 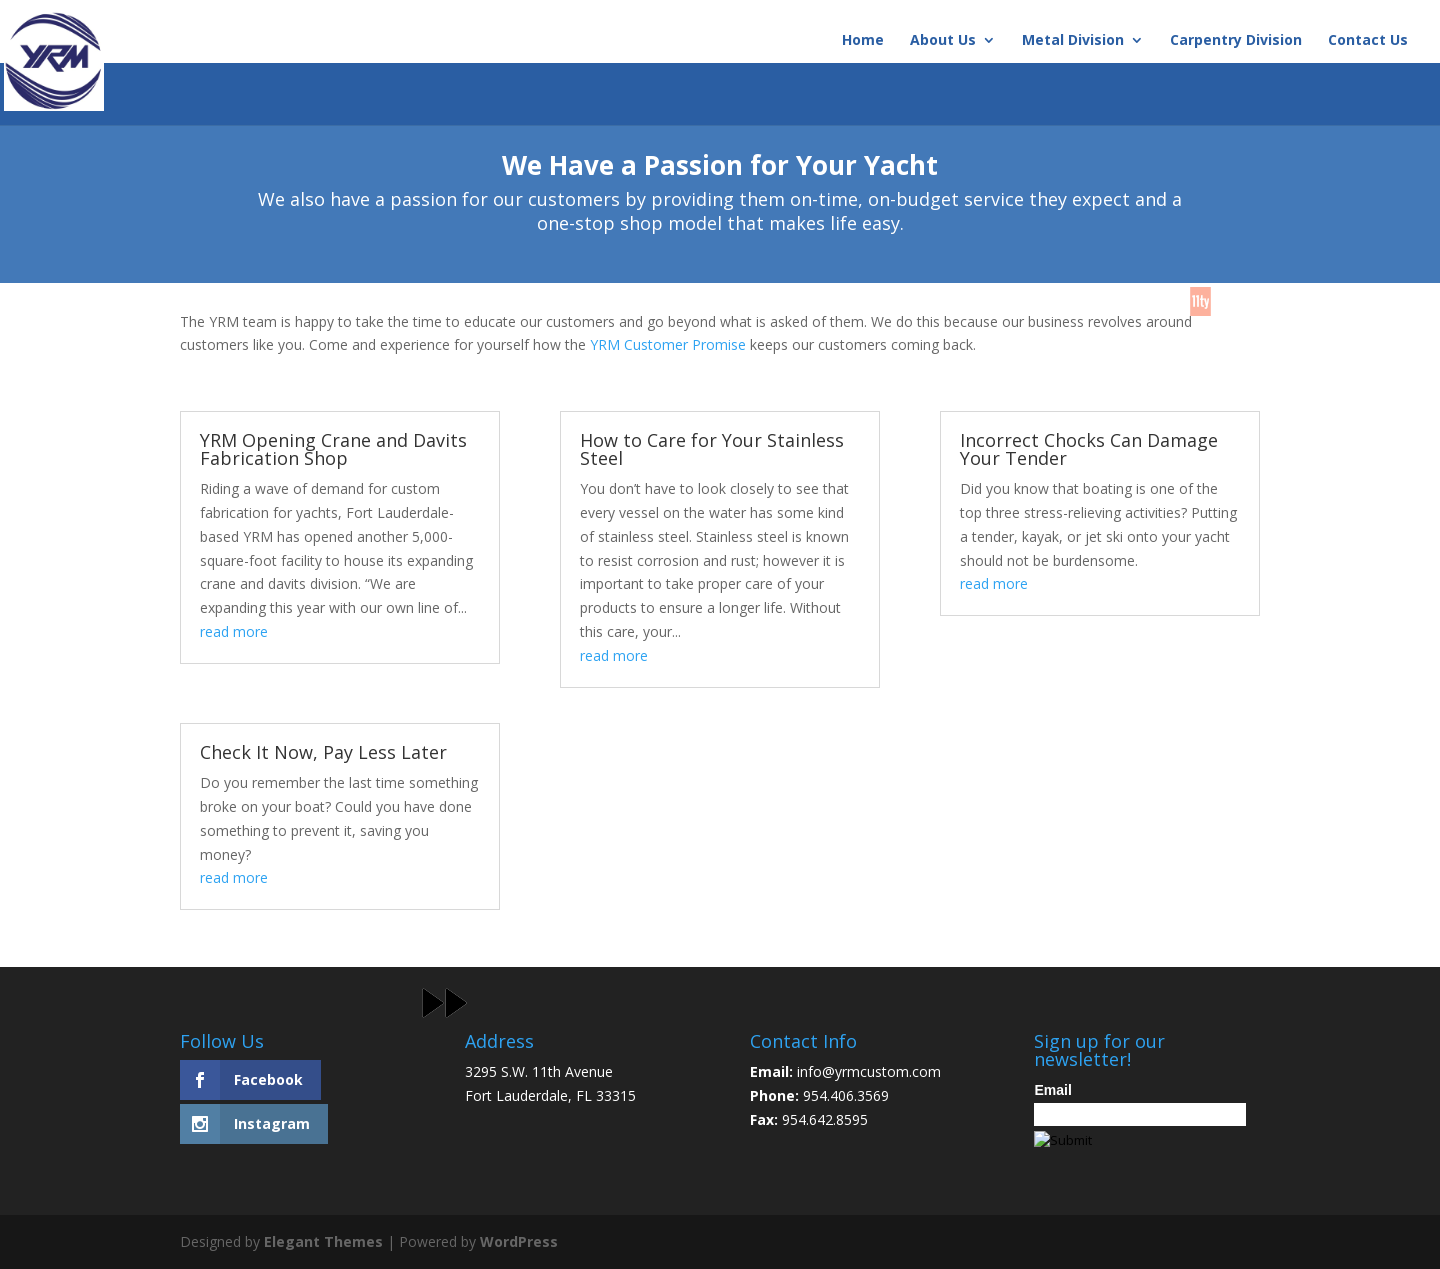 What do you see at coordinates (1200, 301) in the screenshot?
I see `eleventy (11ty) static site generator logo` at bounding box center [1200, 301].